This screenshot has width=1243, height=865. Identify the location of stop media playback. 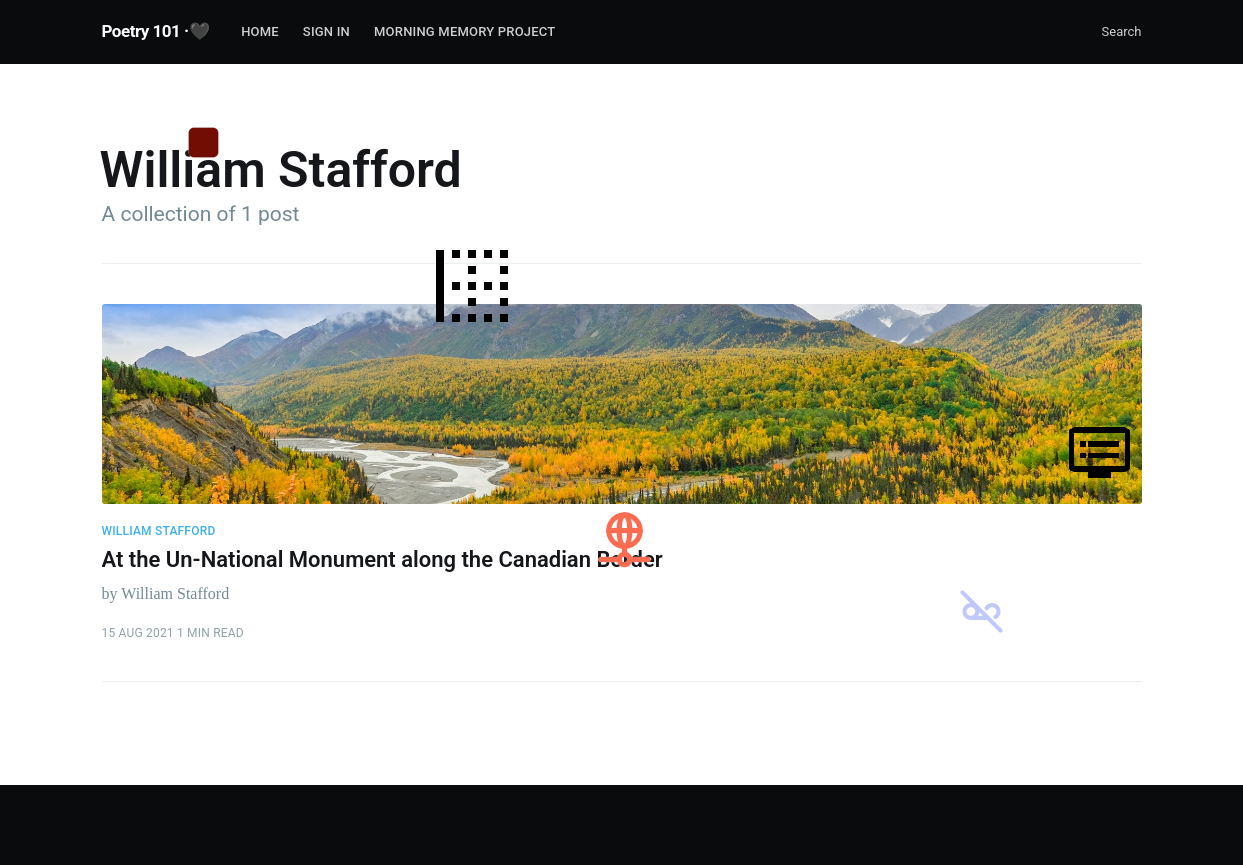
(203, 142).